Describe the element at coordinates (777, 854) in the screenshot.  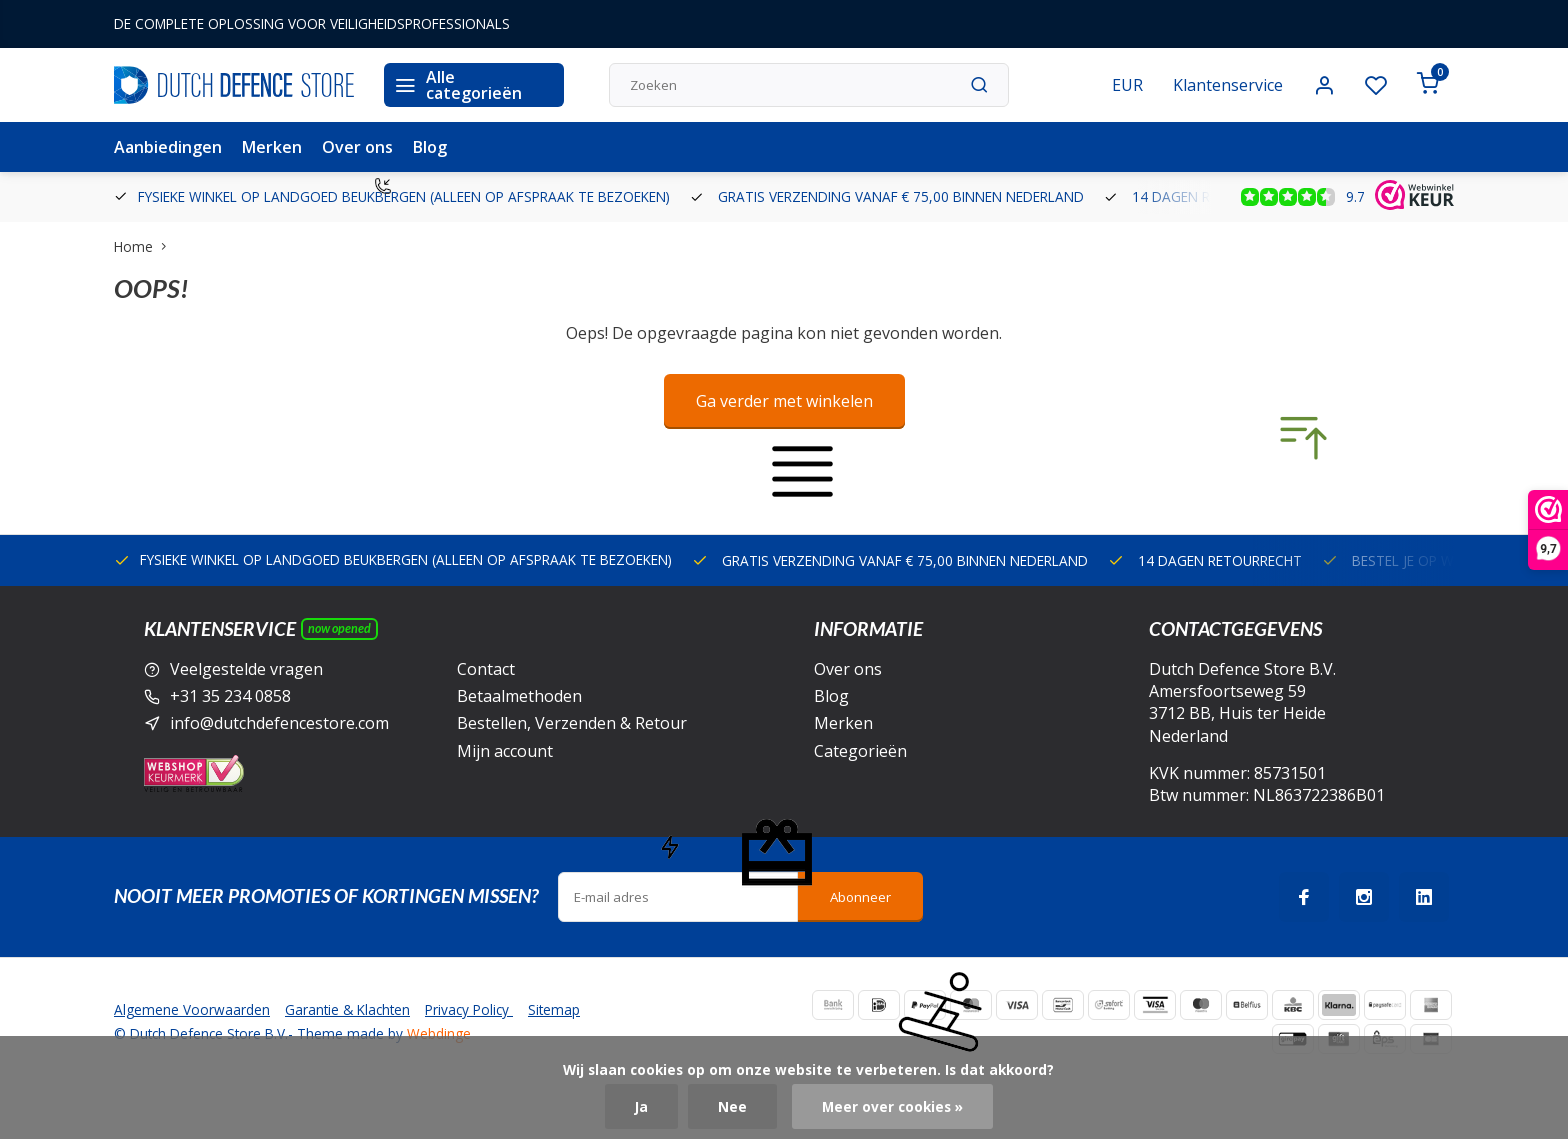
I see `view or redeem a gift card` at that location.